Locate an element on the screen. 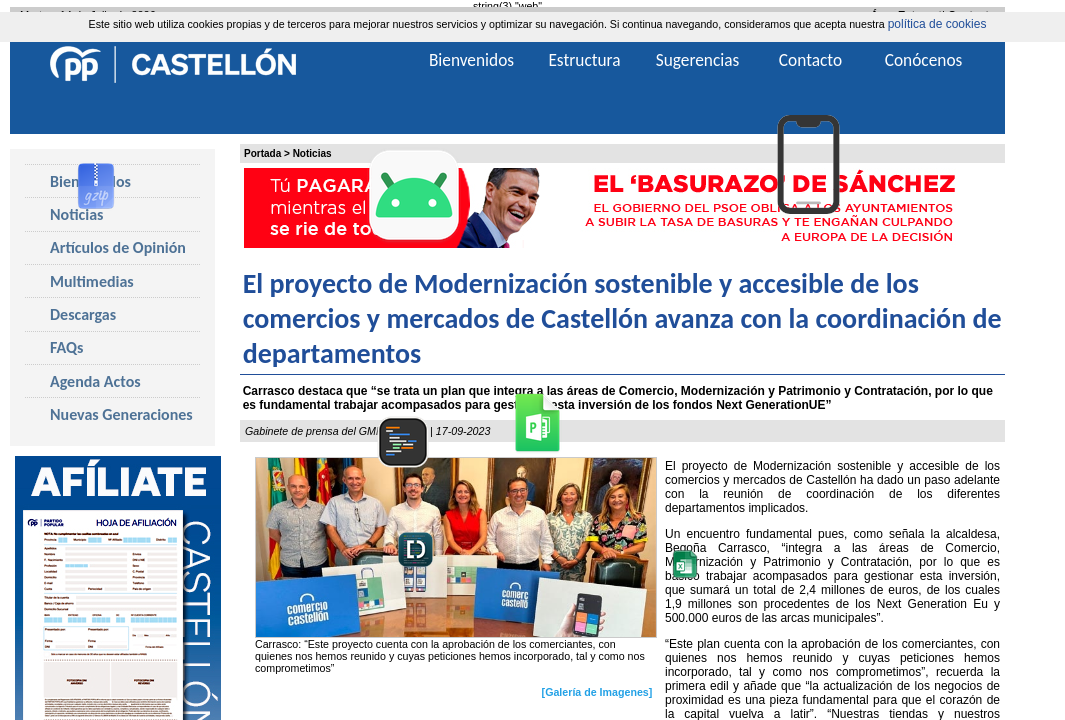 The width and height of the screenshot is (1065, 720). open software development tools is located at coordinates (403, 442).